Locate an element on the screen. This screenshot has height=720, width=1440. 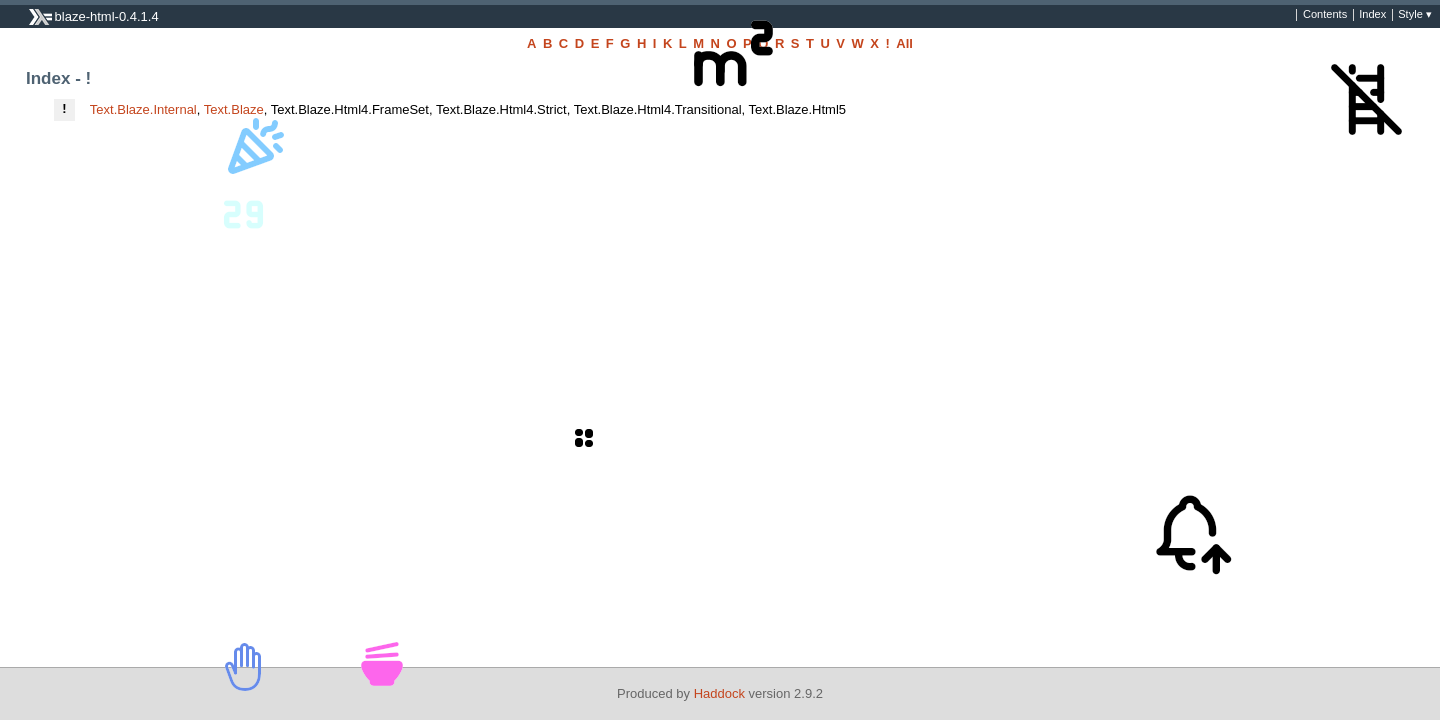
browse asian cuisine or noodle restaurants is located at coordinates (382, 665).